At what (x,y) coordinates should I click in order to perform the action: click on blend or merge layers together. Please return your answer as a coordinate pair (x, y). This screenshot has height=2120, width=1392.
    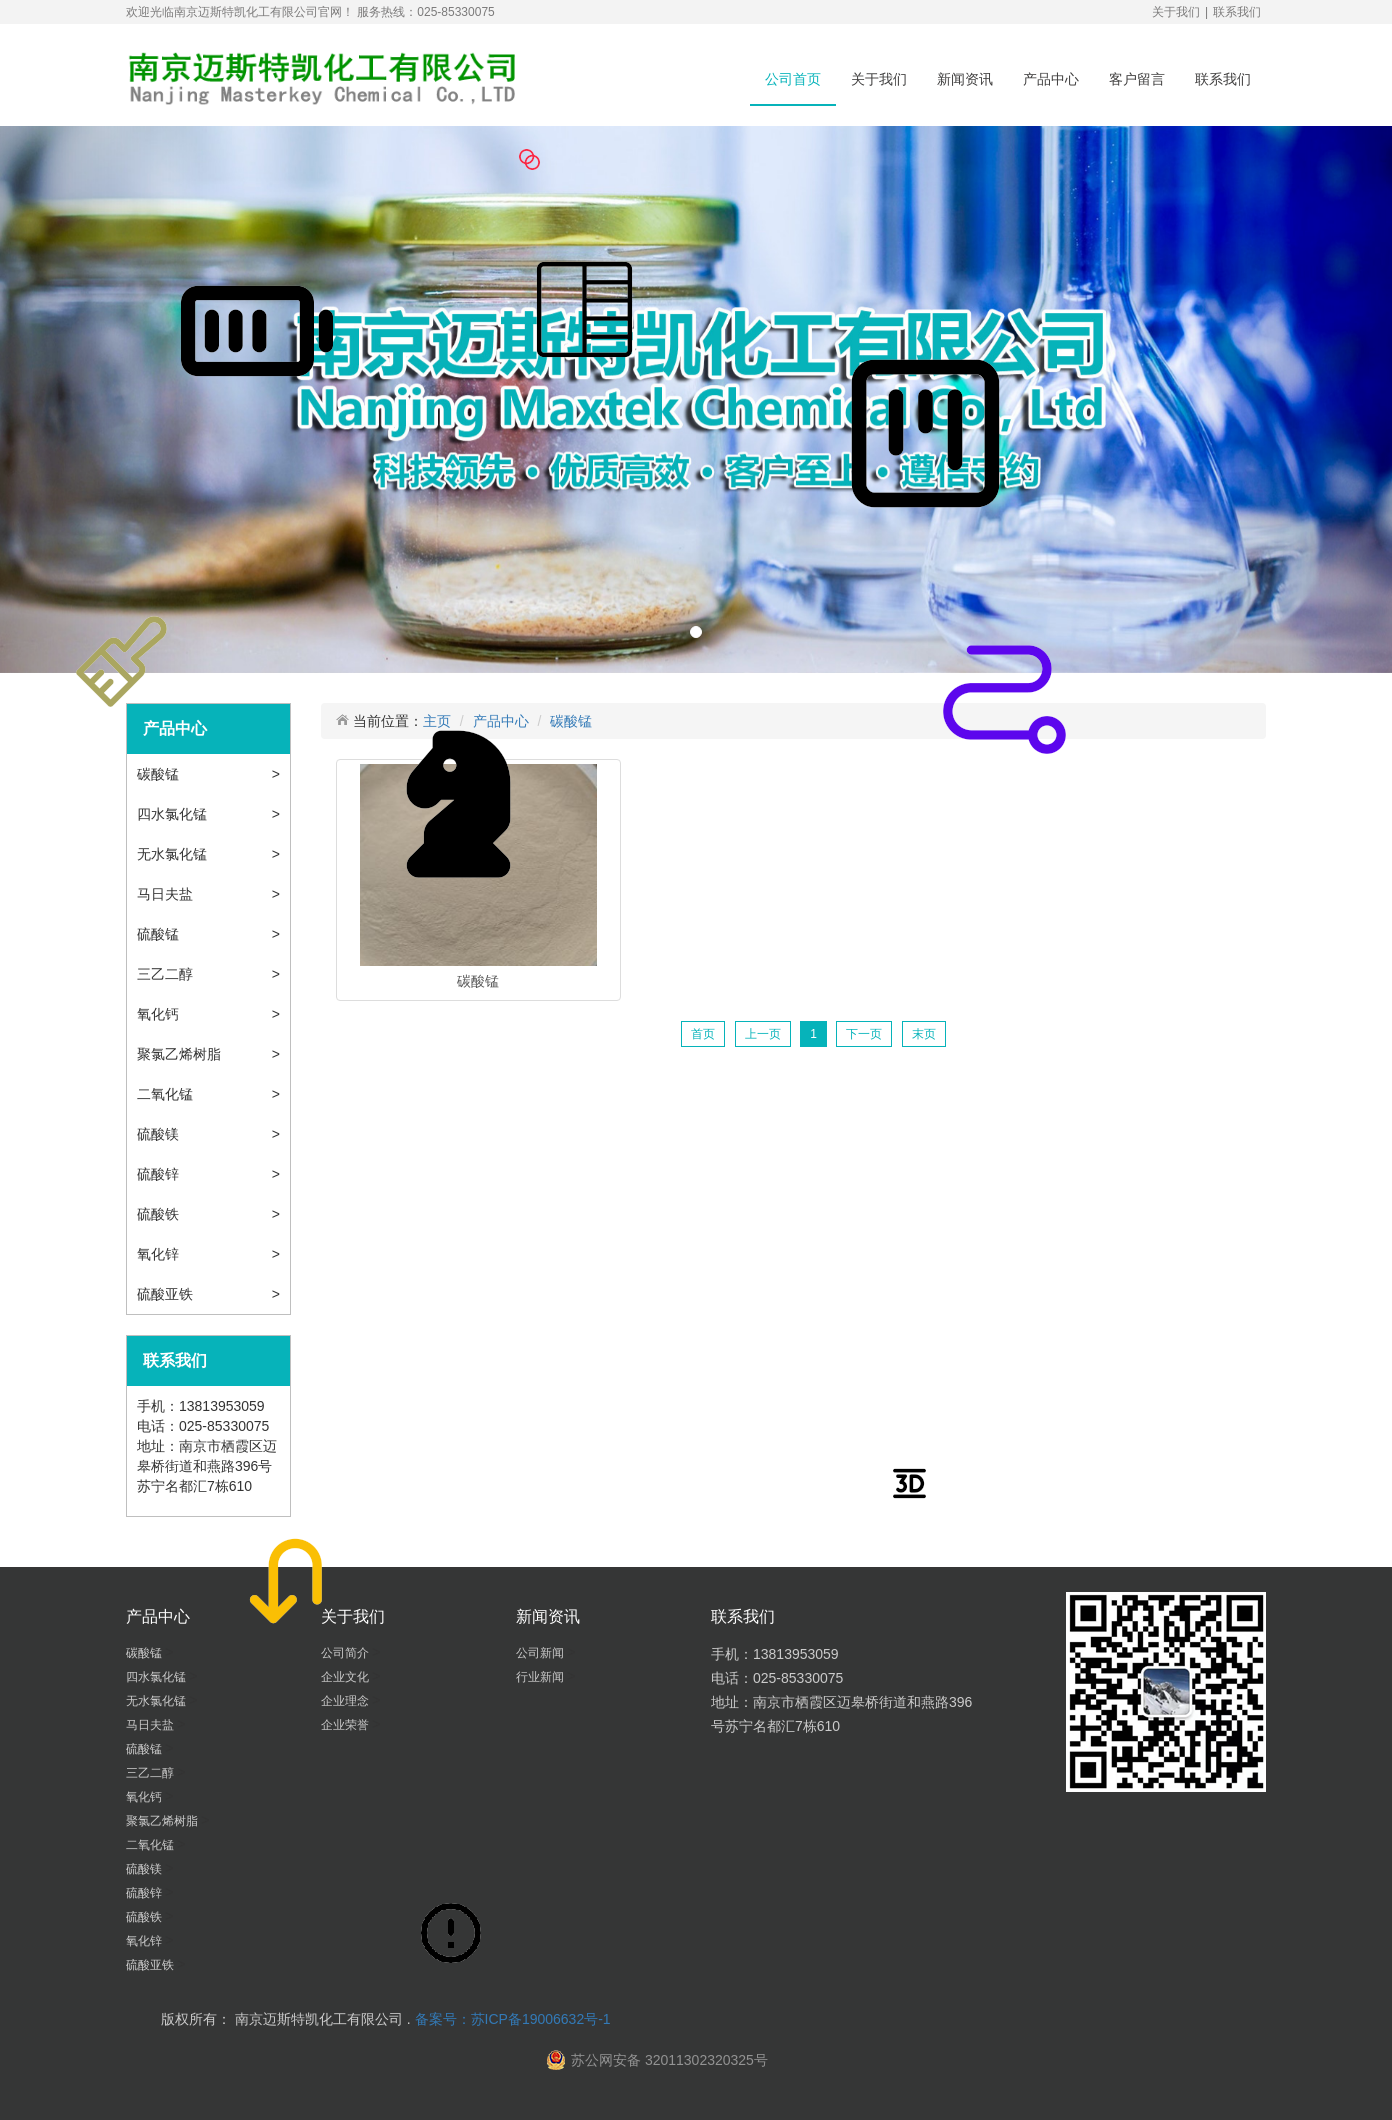
    Looking at the image, I should click on (529, 159).